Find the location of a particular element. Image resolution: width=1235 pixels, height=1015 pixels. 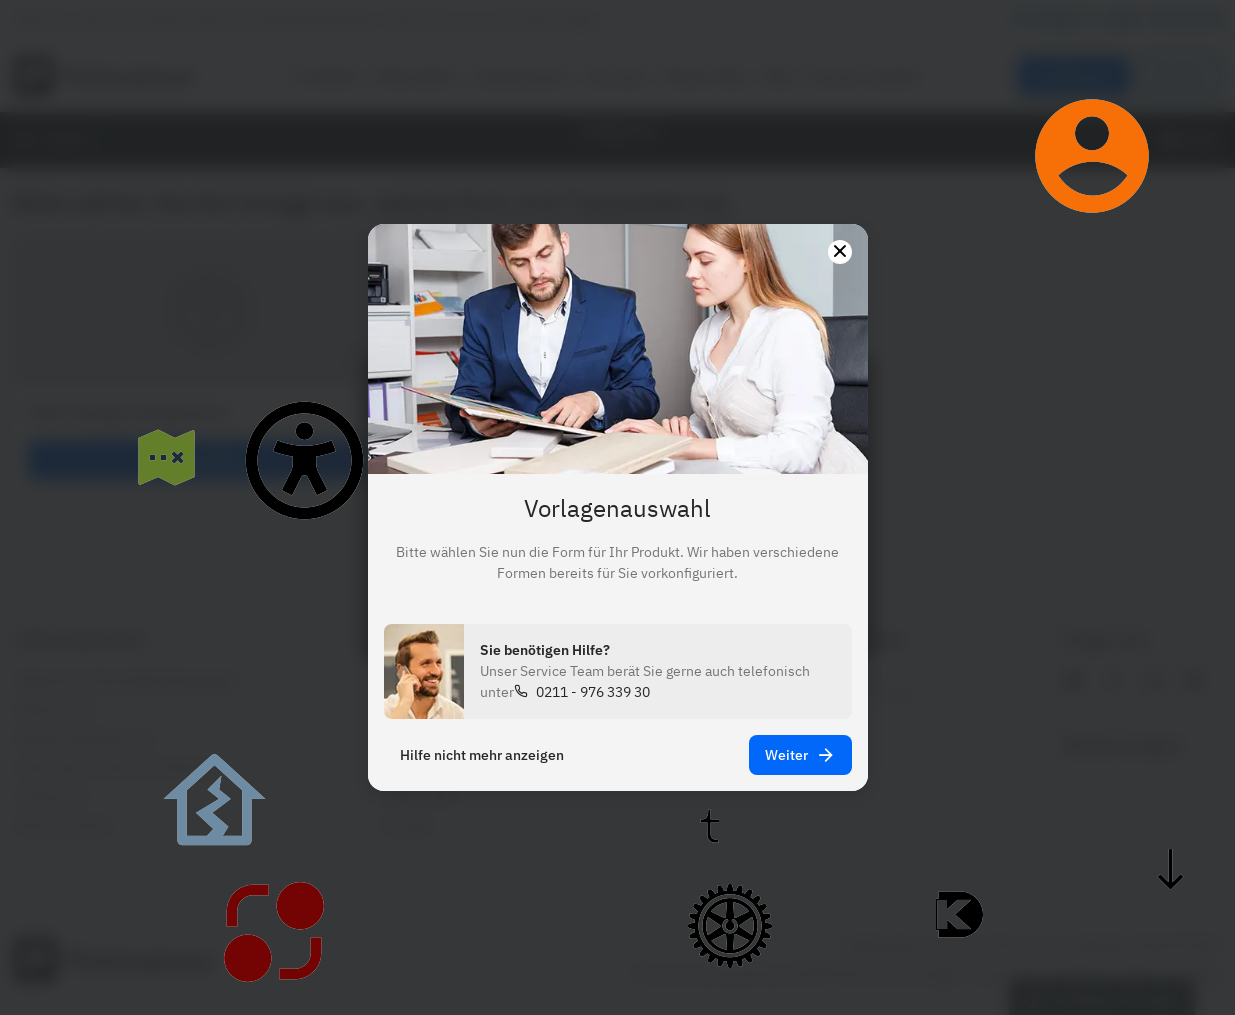

access your account or profile settings is located at coordinates (1092, 156).